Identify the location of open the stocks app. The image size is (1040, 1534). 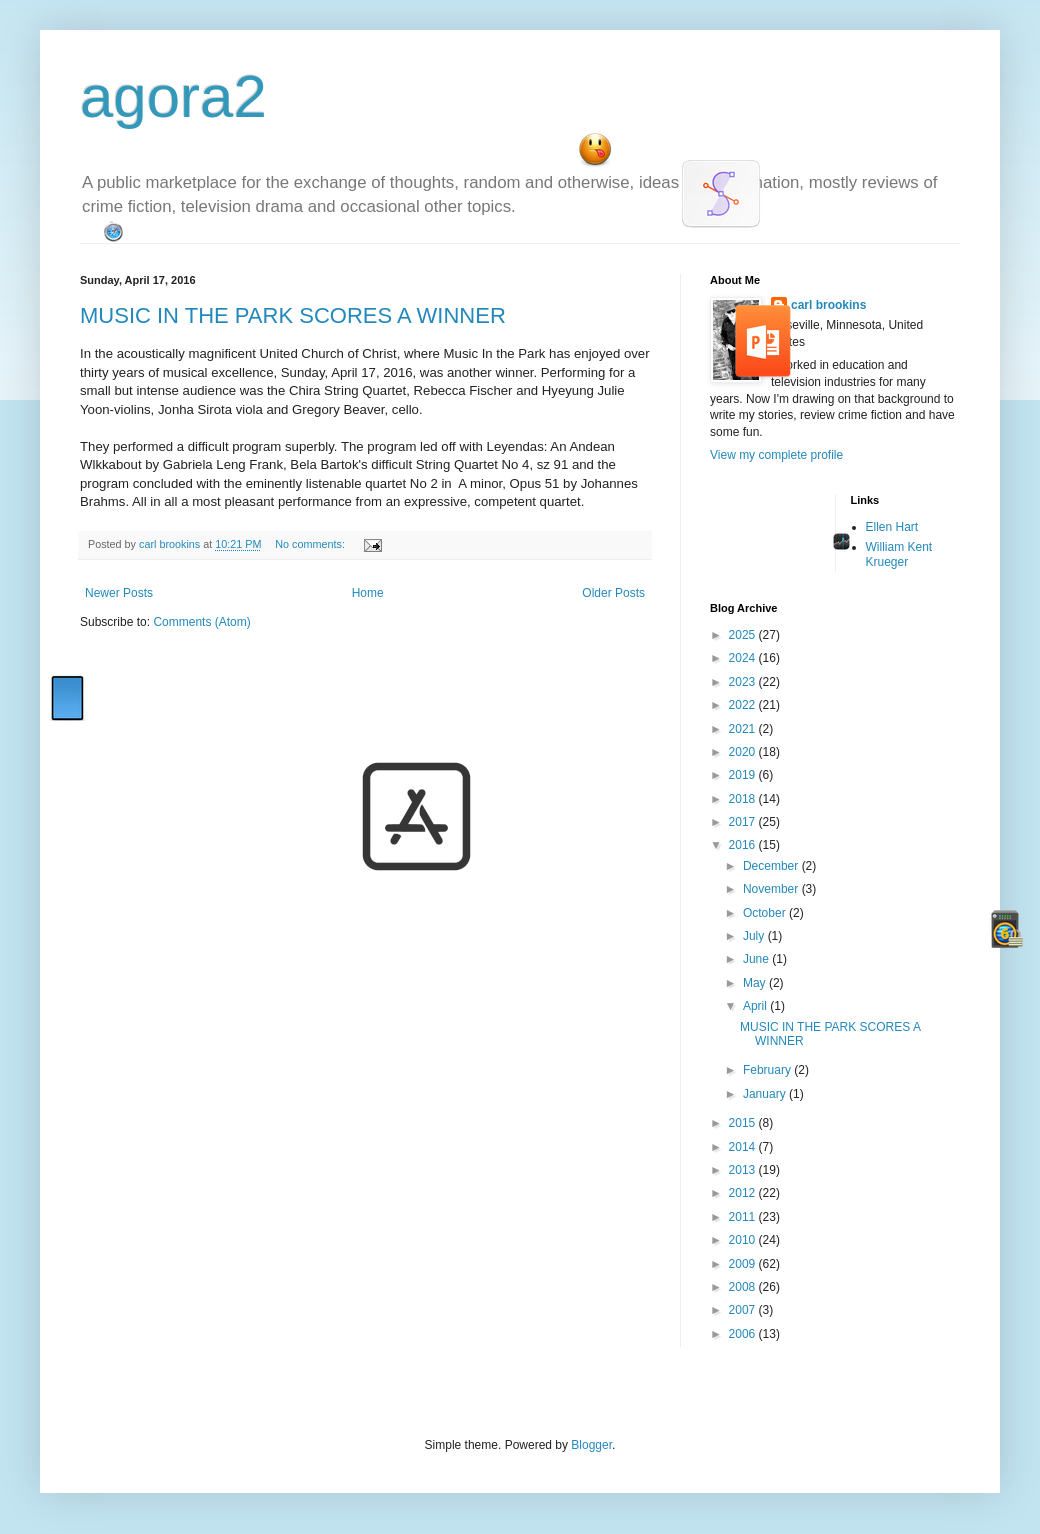
(841, 541).